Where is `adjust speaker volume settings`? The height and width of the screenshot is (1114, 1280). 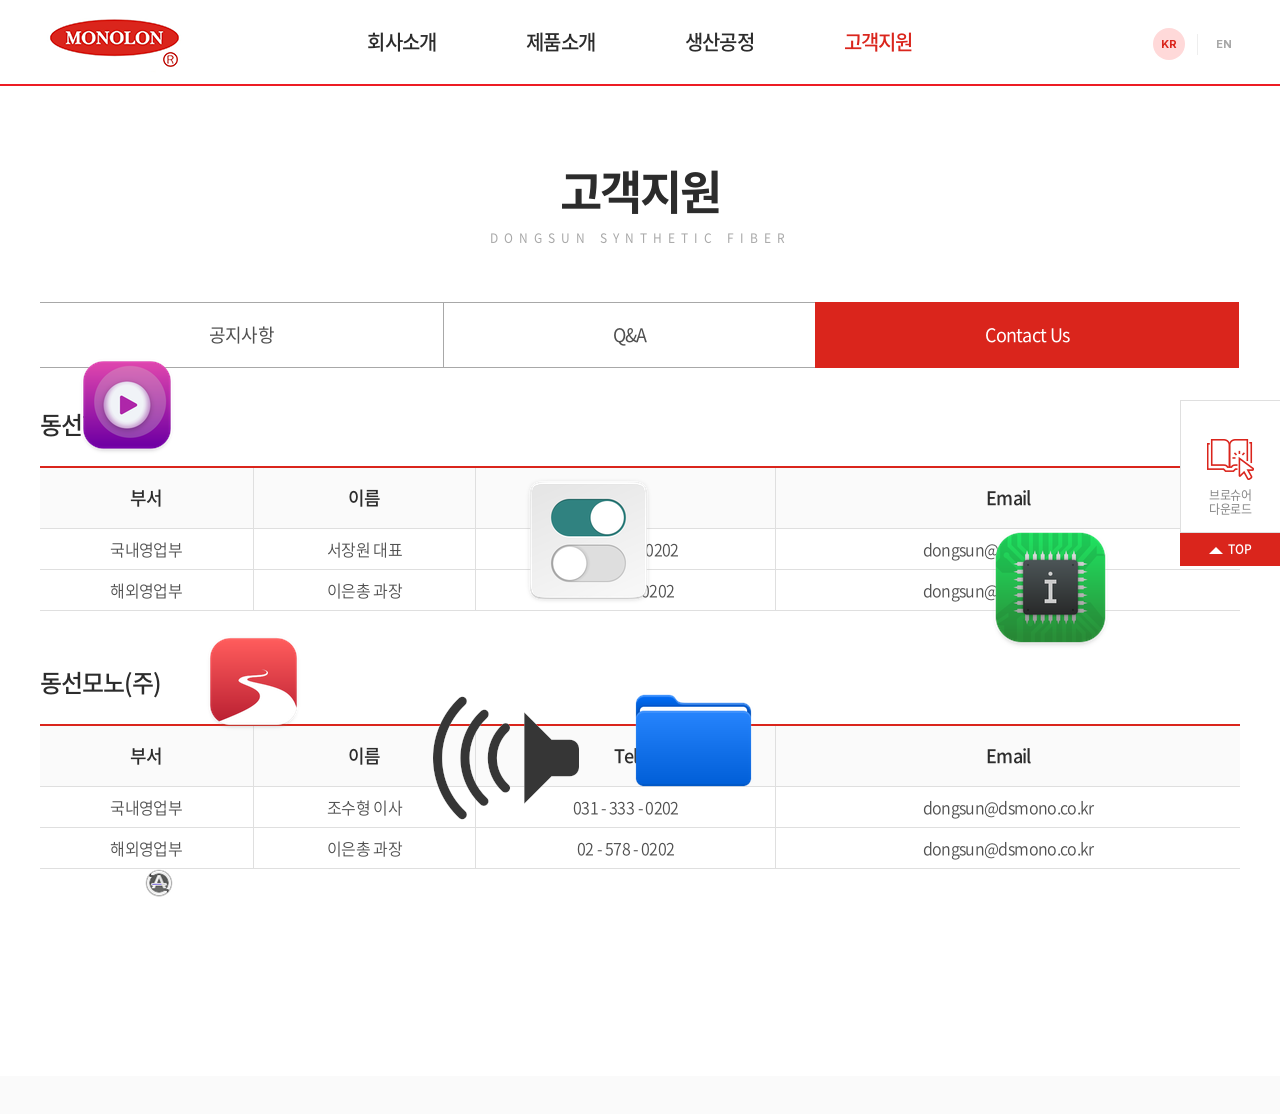 adjust speaker volume settings is located at coordinates (506, 758).